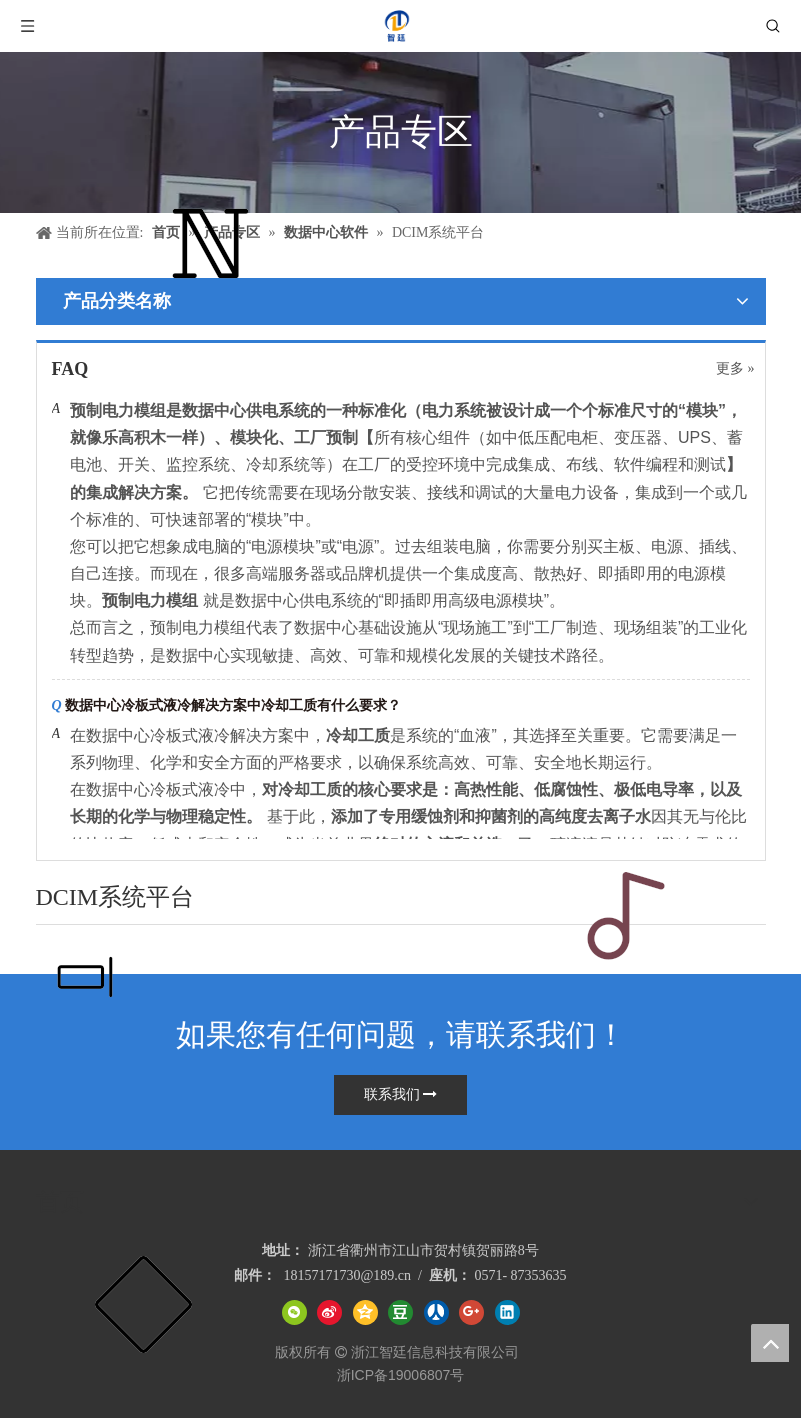 The image size is (801, 1418). I want to click on access music or audio player, so click(626, 914).